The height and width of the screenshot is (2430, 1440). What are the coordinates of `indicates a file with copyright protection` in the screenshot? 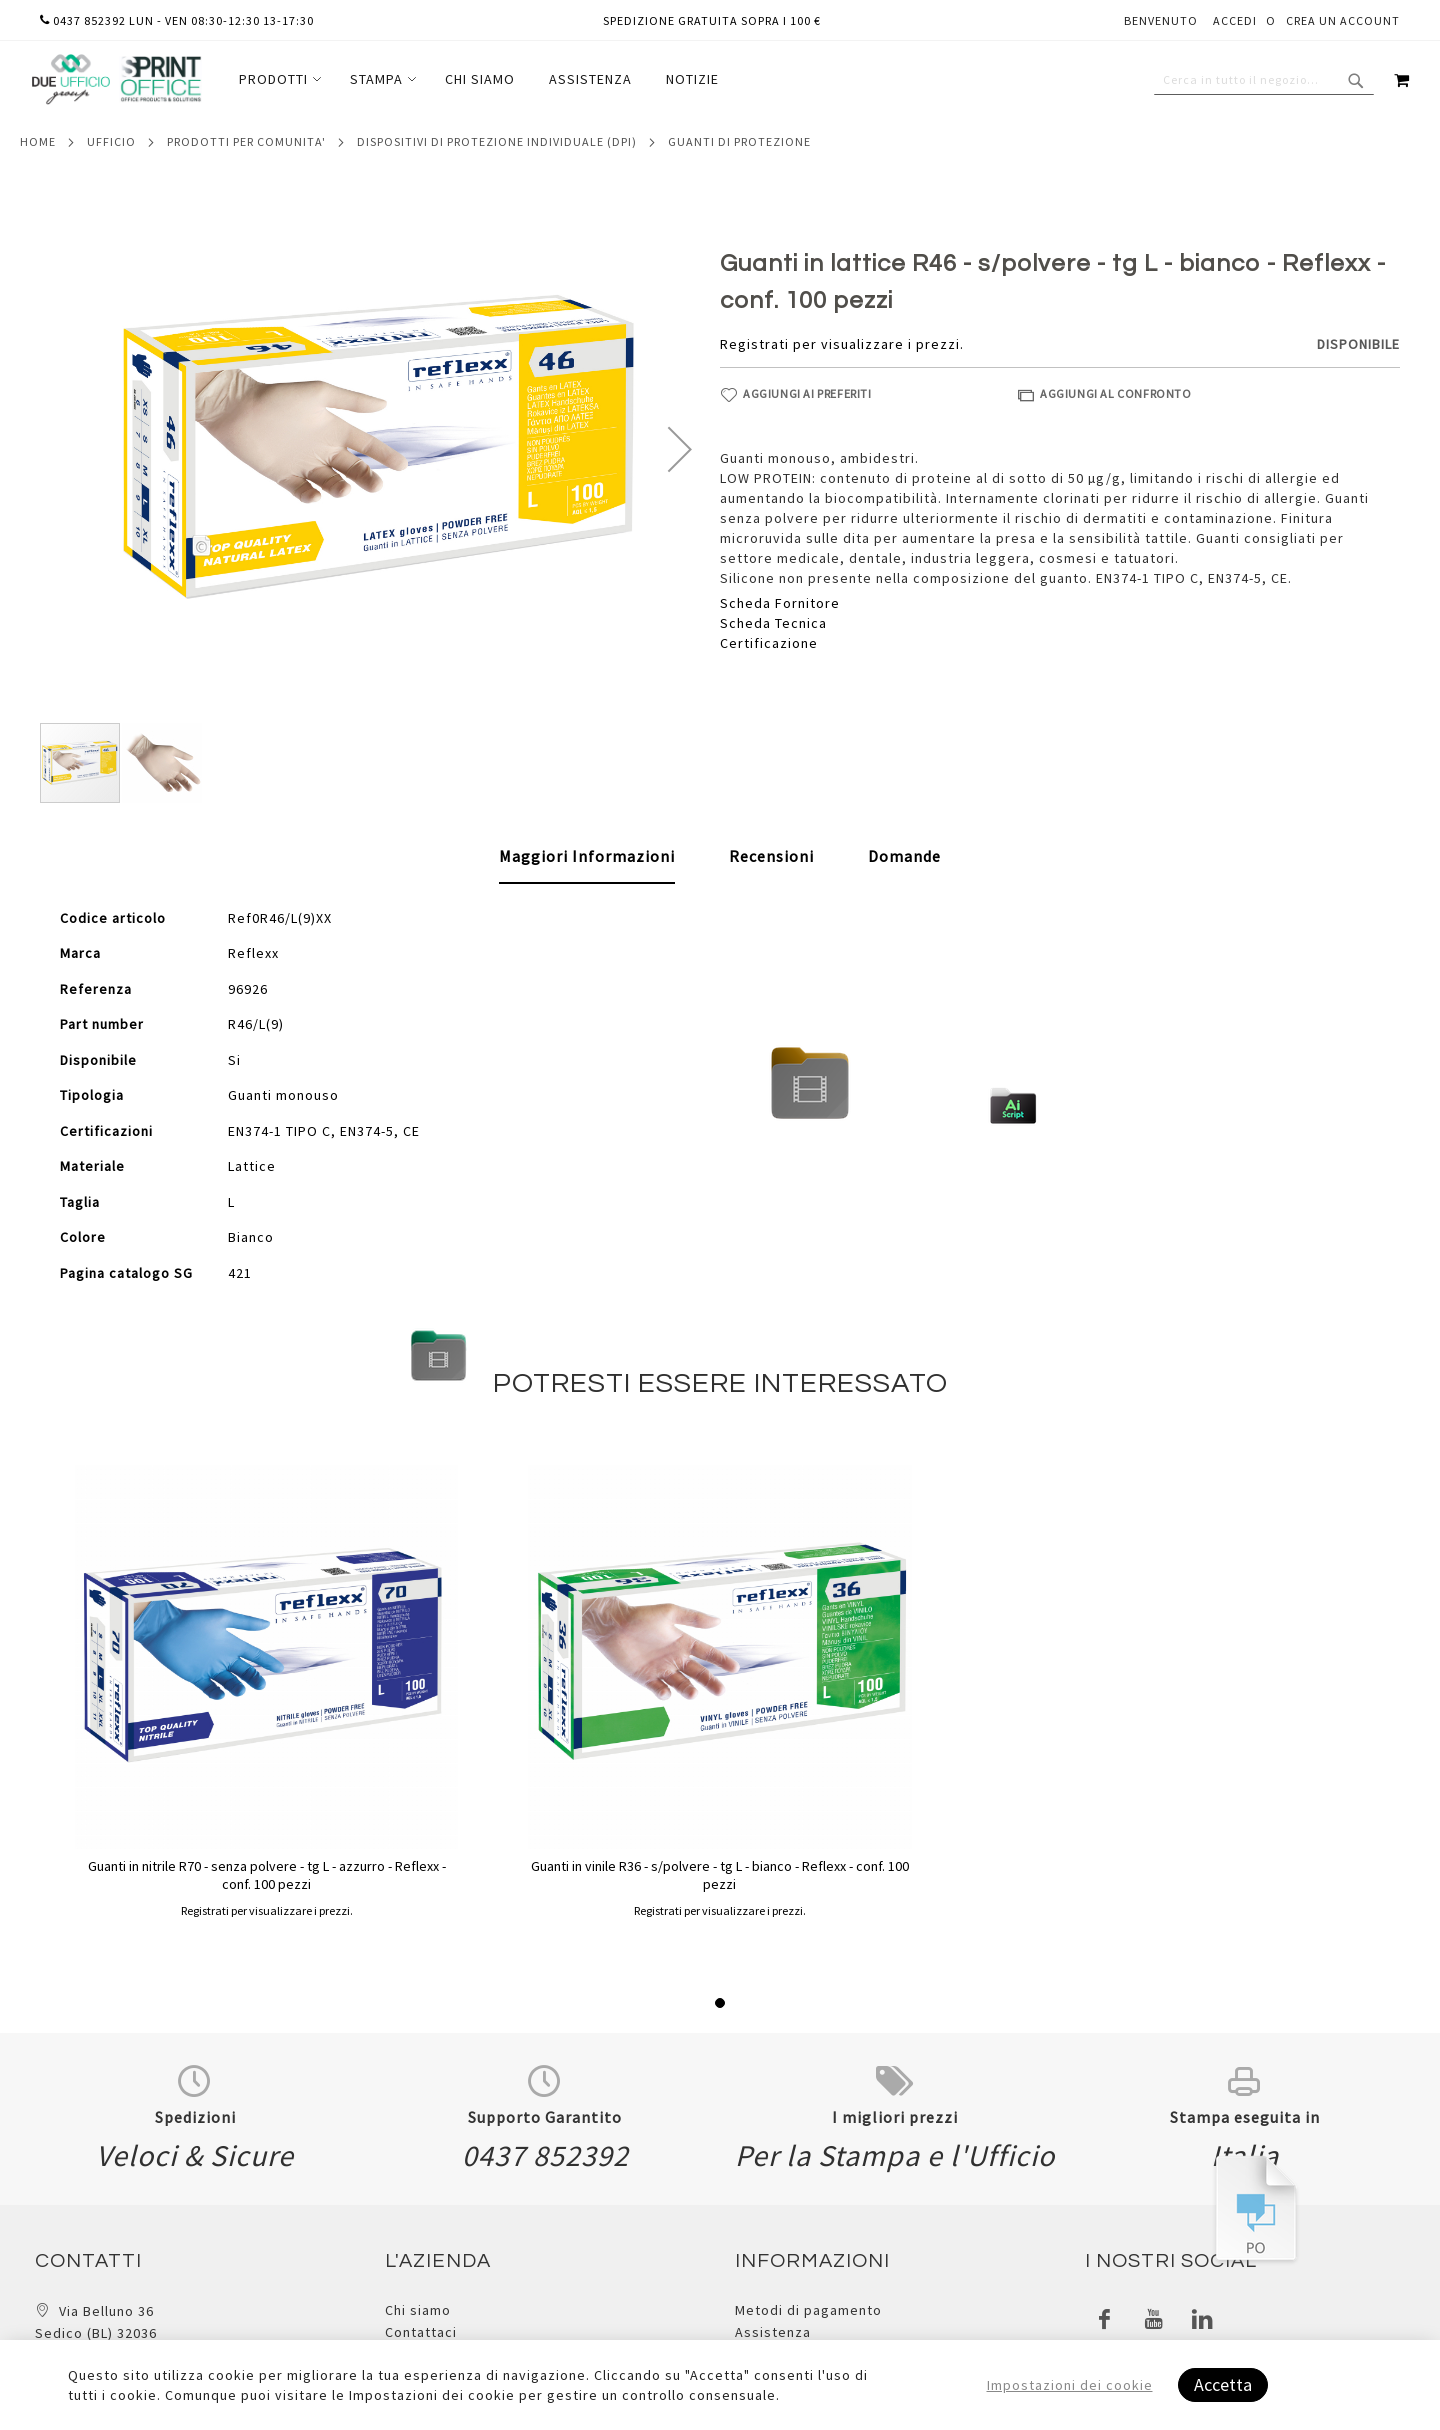 It's located at (201, 545).